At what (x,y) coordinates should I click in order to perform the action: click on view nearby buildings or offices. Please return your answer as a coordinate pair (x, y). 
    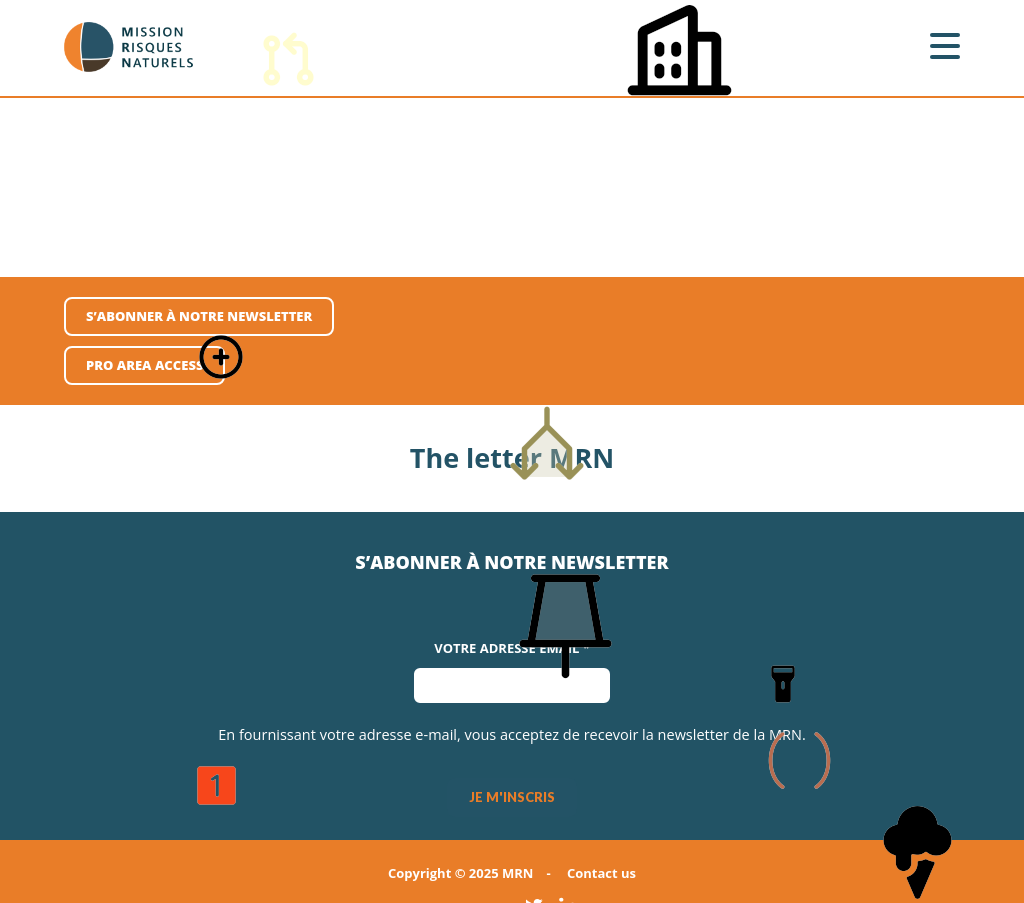
    Looking at the image, I should click on (679, 53).